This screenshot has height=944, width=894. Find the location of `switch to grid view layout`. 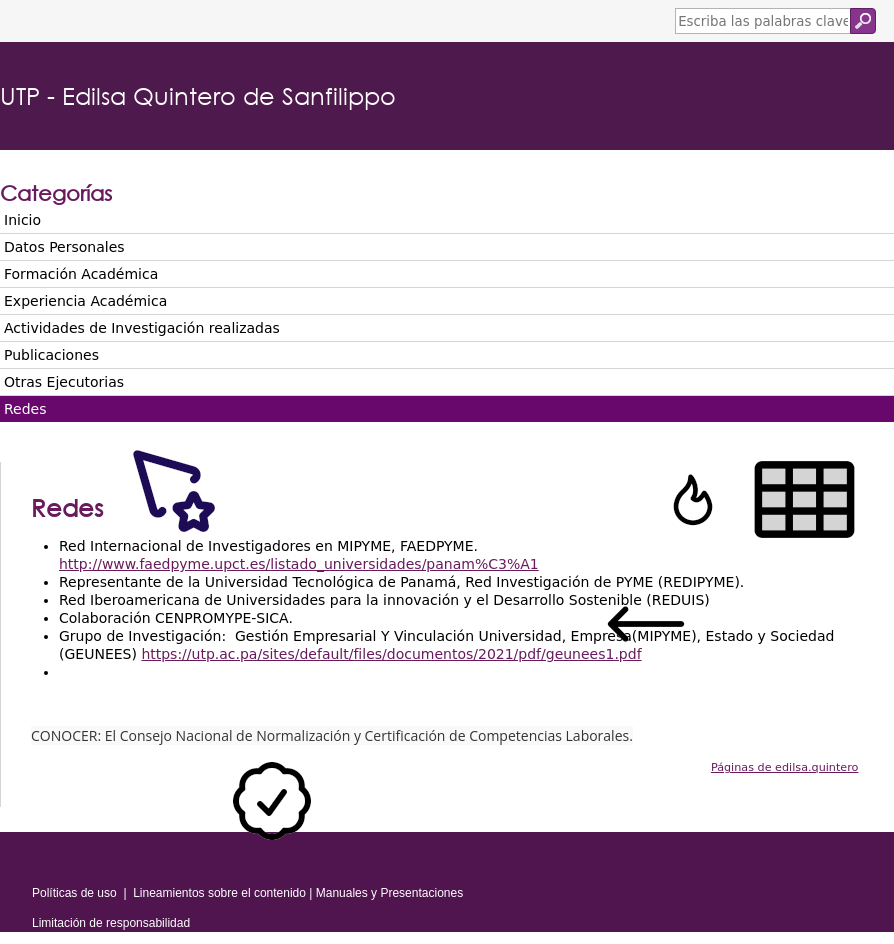

switch to grid view layout is located at coordinates (804, 499).